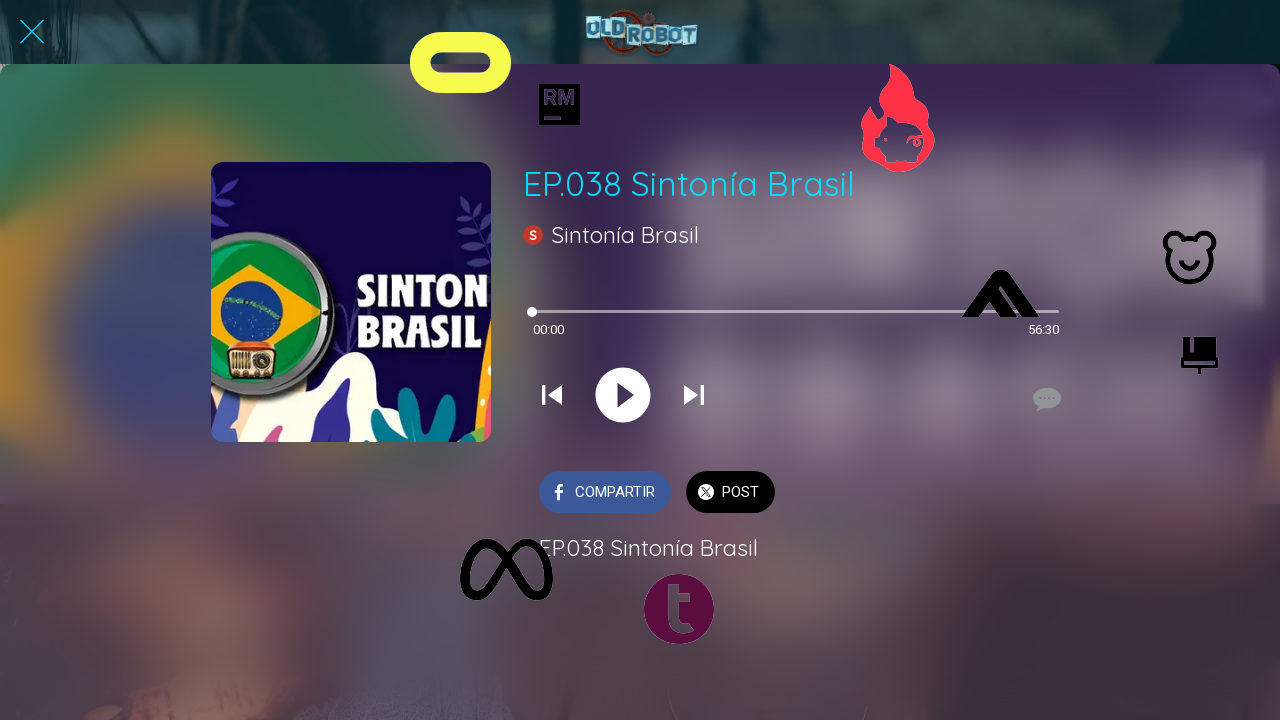  What do you see at coordinates (1189, 257) in the screenshot?
I see `select bear avatar or profile icon` at bounding box center [1189, 257].